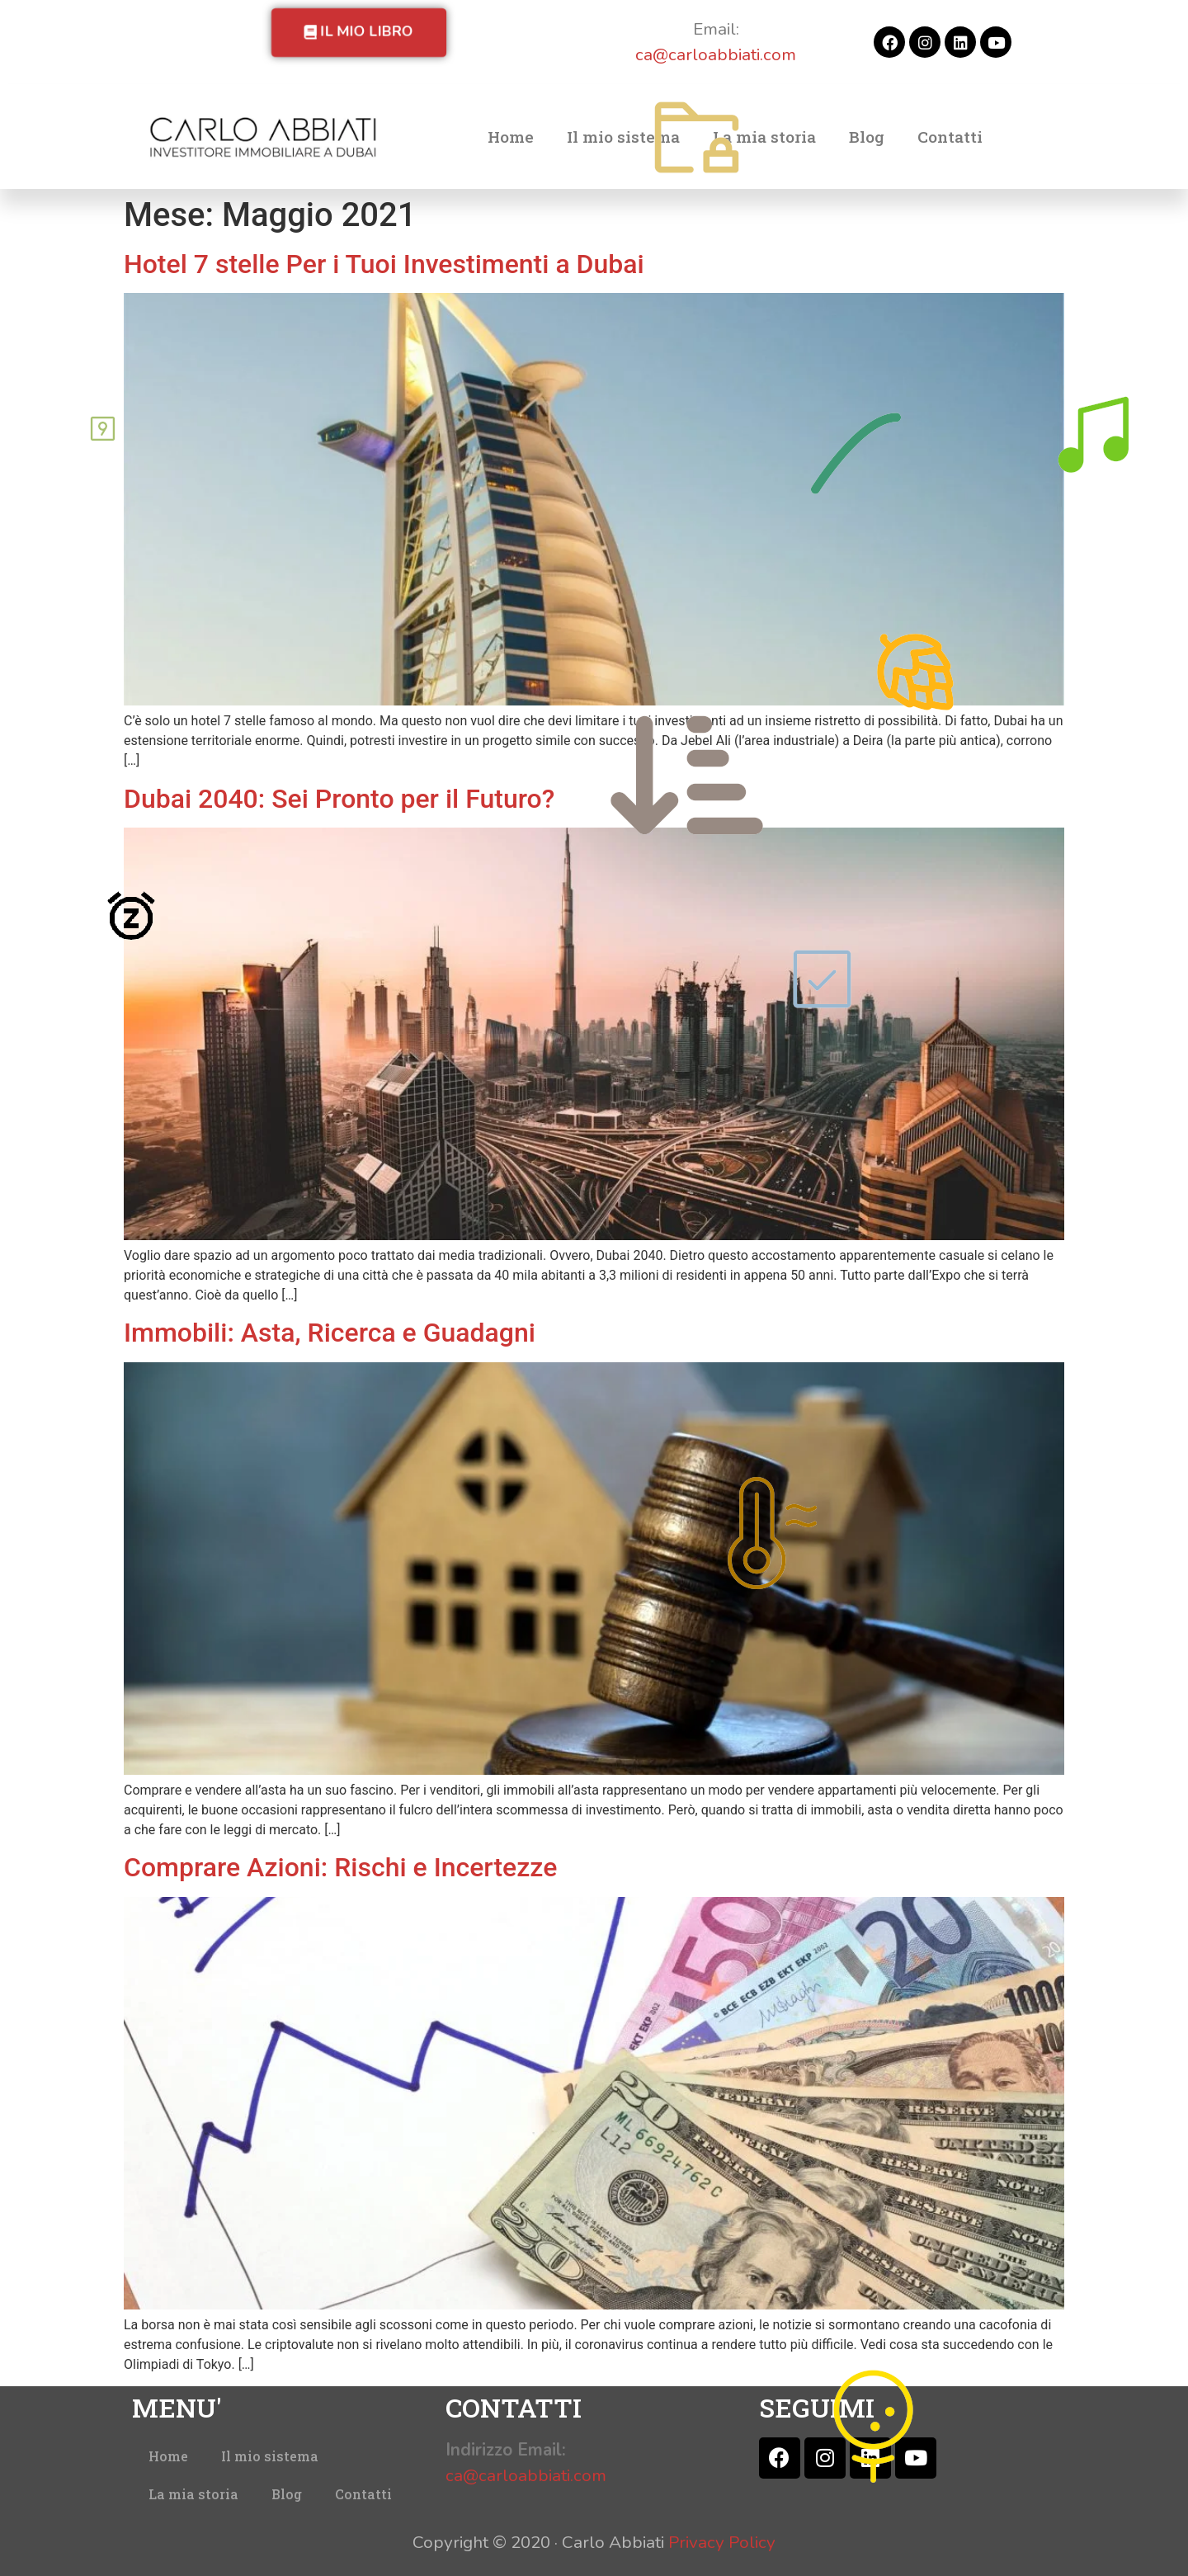 The height and width of the screenshot is (2576, 1188). What do you see at coordinates (1097, 436) in the screenshot?
I see `access music library or audio files` at bounding box center [1097, 436].